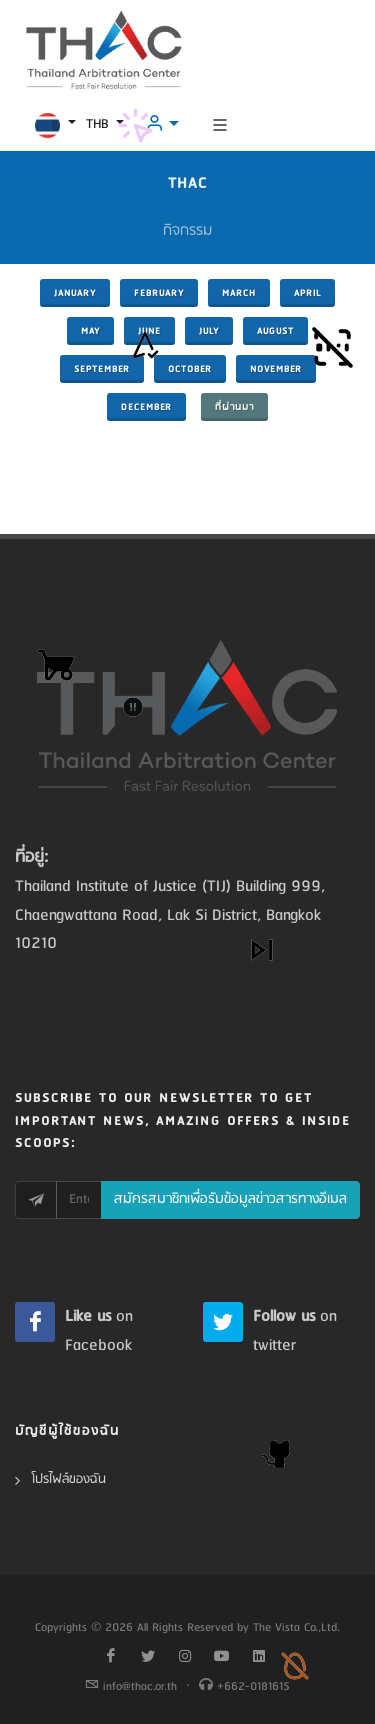 Image resolution: width=375 pixels, height=1724 pixels. Describe the element at coordinates (135, 125) in the screenshot. I see `tap or click to interact` at that location.